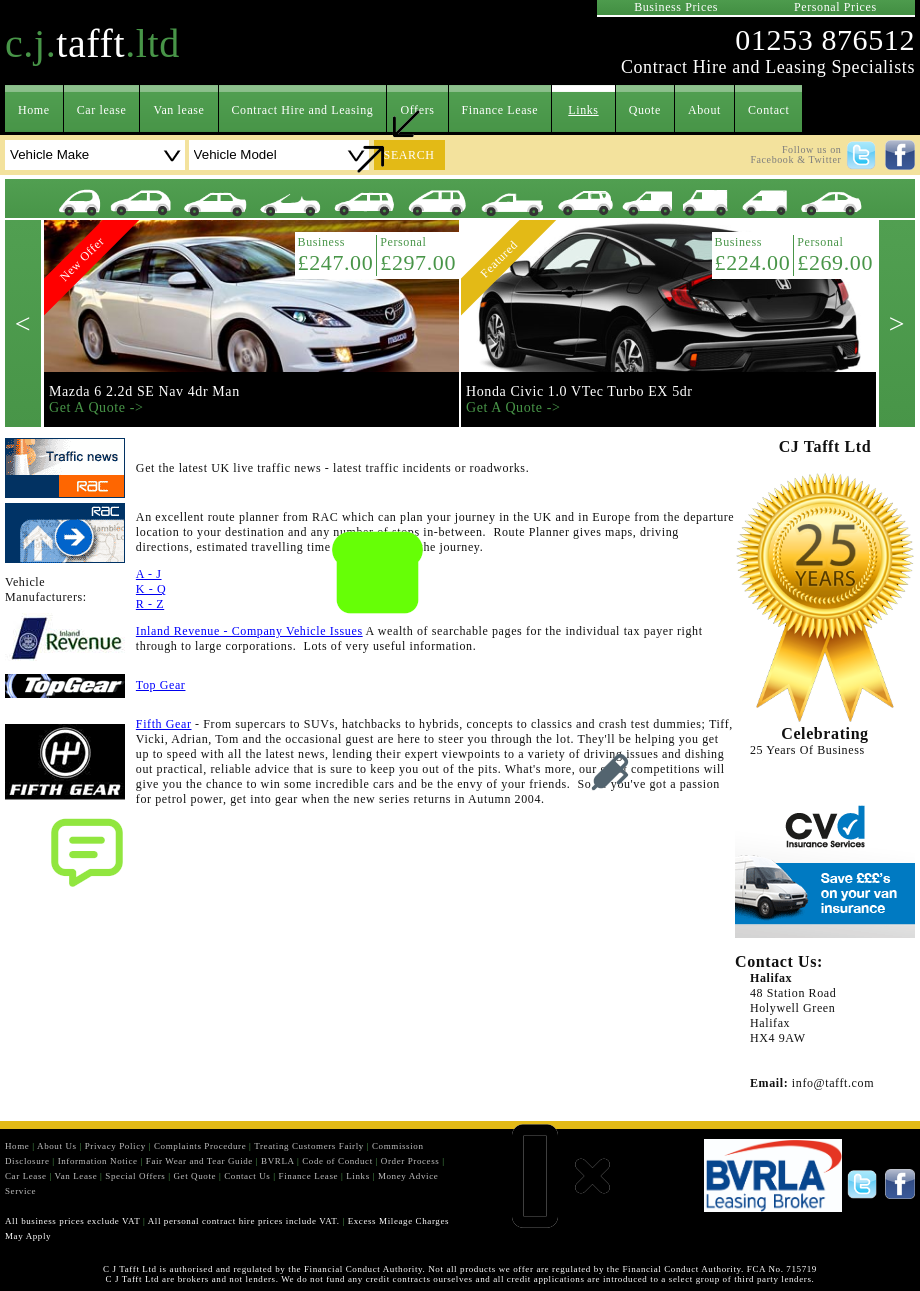  Describe the element at coordinates (377, 572) in the screenshot. I see `browse bakery or bread products` at that location.